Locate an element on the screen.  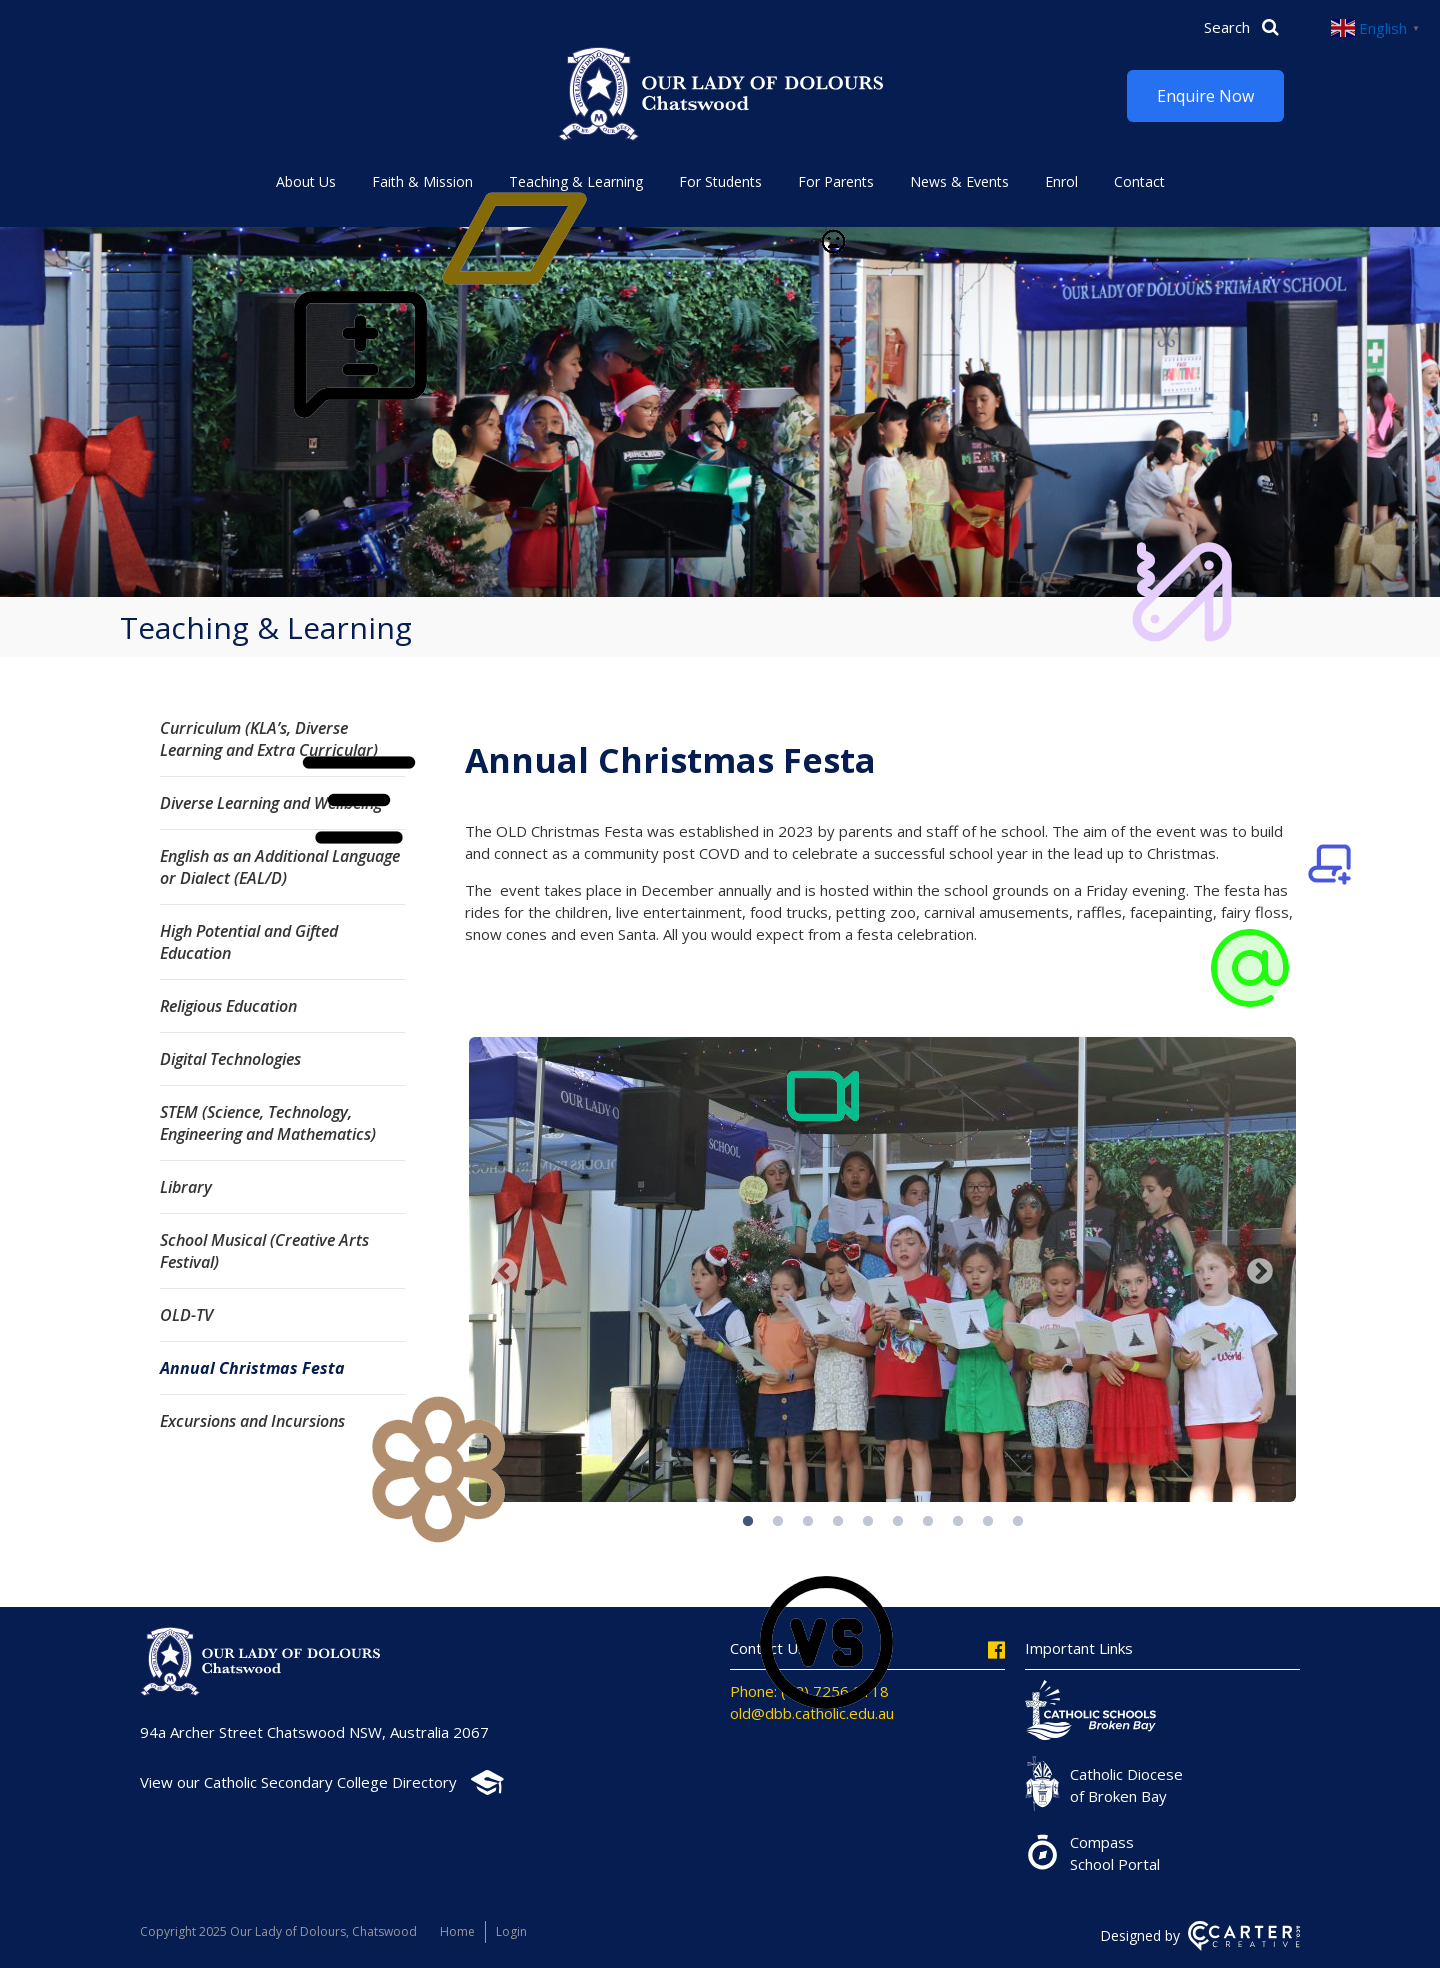
access multi-tool or utility functions is located at coordinates (1182, 592).